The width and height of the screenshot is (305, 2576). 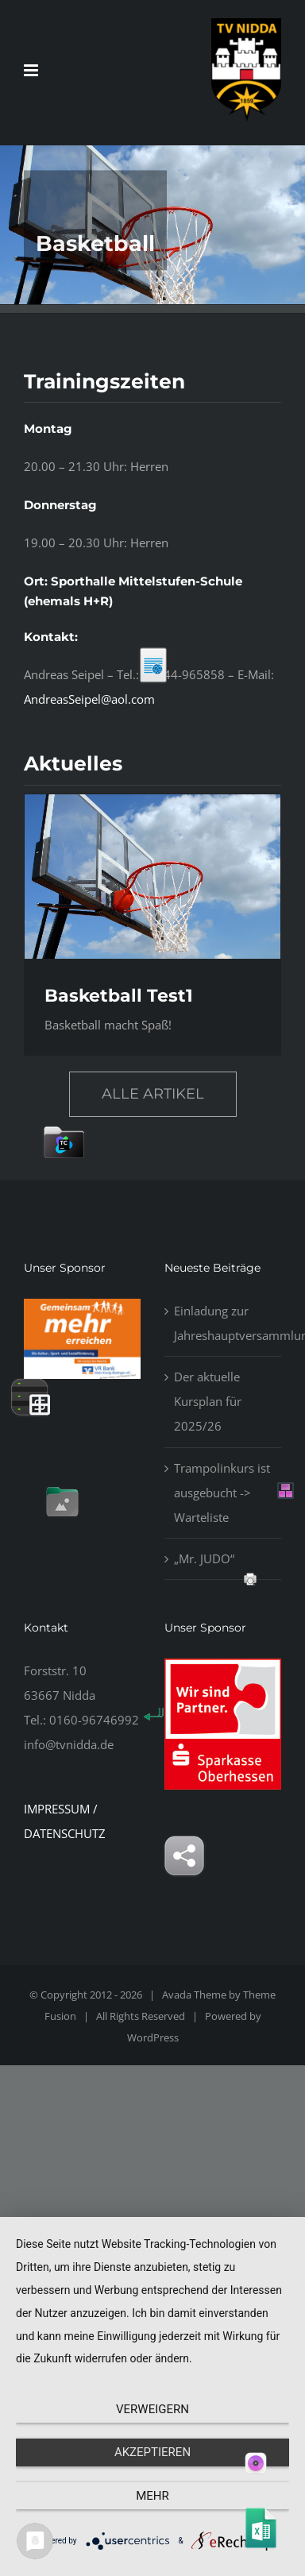 What do you see at coordinates (29, 1397) in the screenshot?
I see `configure windows file sharing preferences` at bounding box center [29, 1397].